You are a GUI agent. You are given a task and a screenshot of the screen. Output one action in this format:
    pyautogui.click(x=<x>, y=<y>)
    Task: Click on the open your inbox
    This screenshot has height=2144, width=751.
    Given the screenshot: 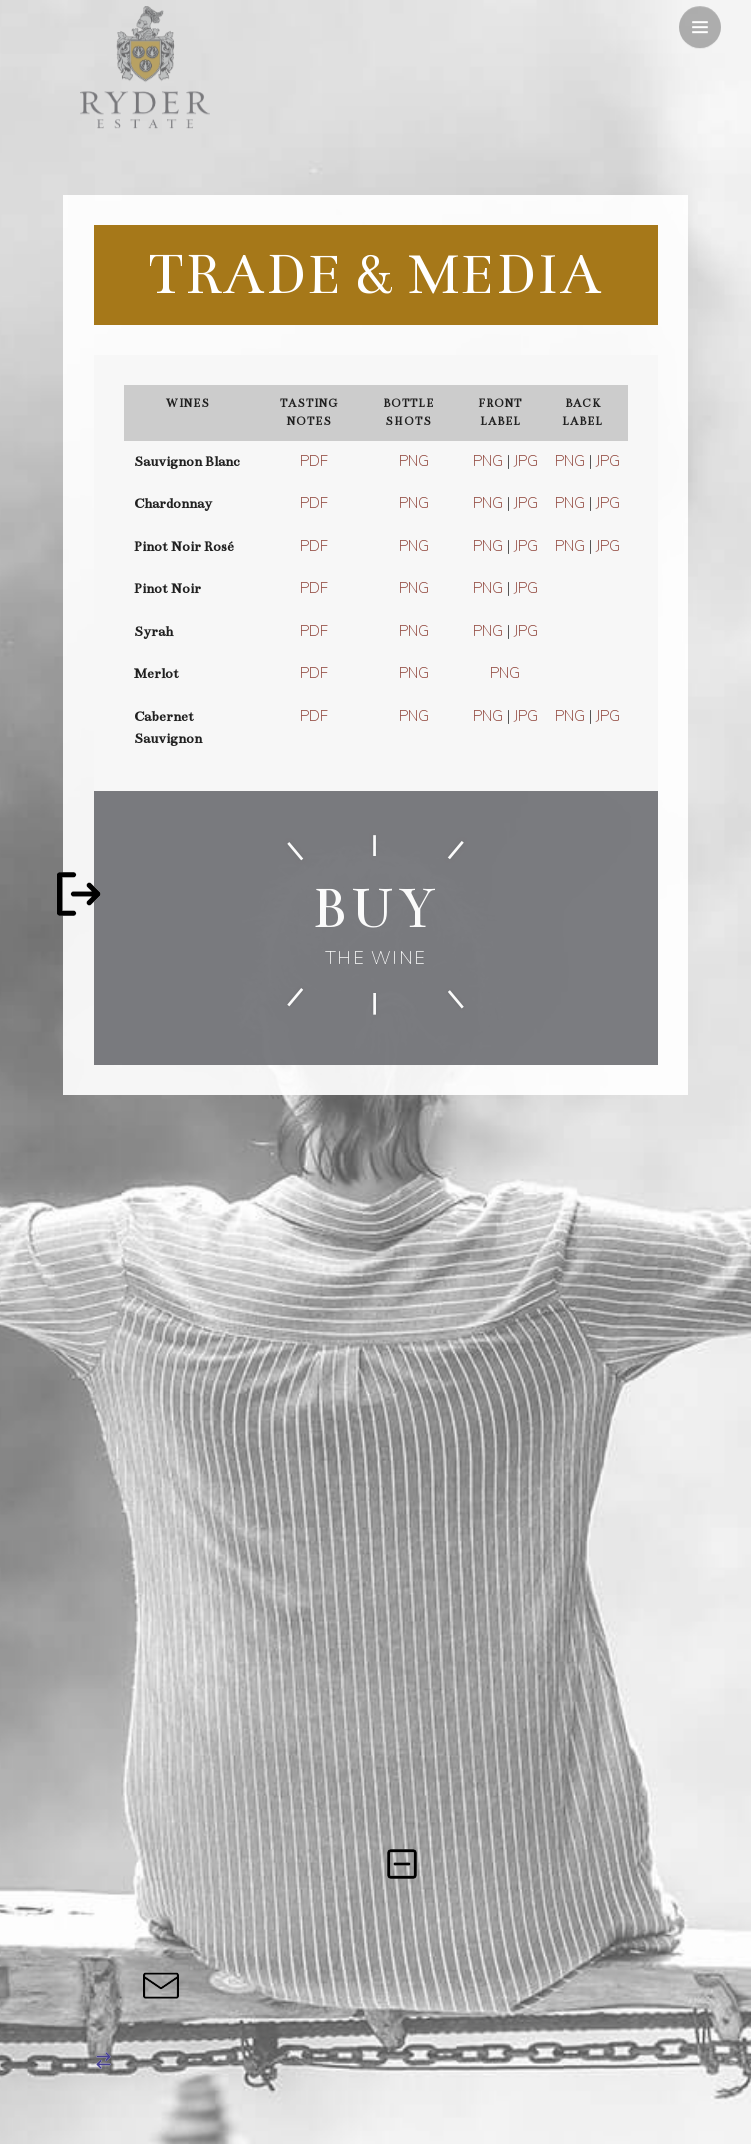 What is the action you would take?
    pyautogui.click(x=161, y=1986)
    